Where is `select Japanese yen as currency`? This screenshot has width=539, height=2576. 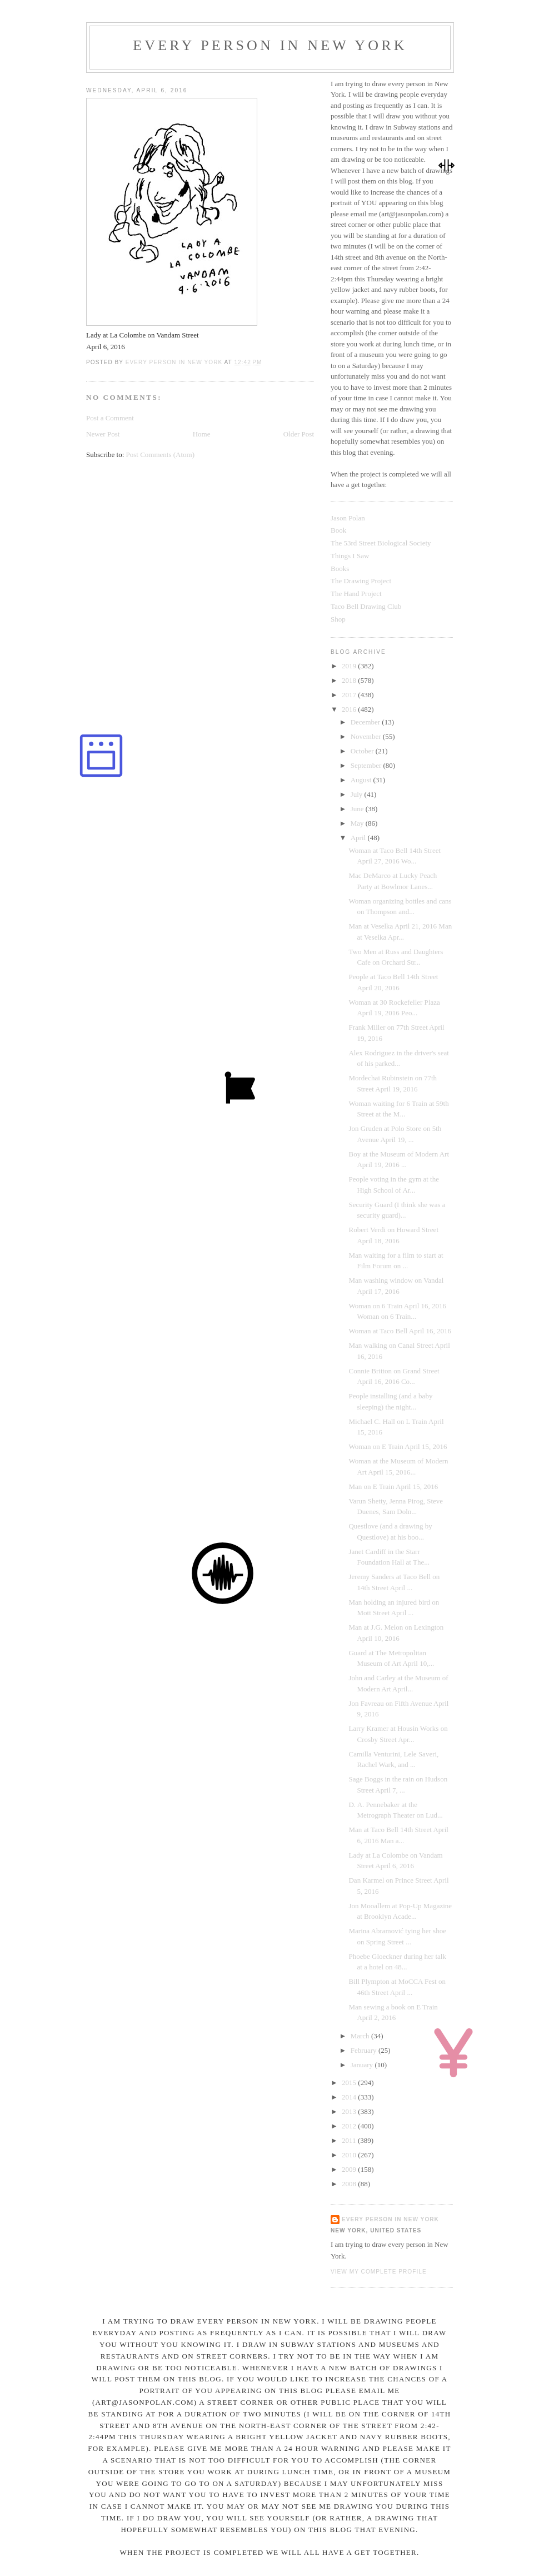 select Japanese yen as currency is located at coordinates (453, 2053).